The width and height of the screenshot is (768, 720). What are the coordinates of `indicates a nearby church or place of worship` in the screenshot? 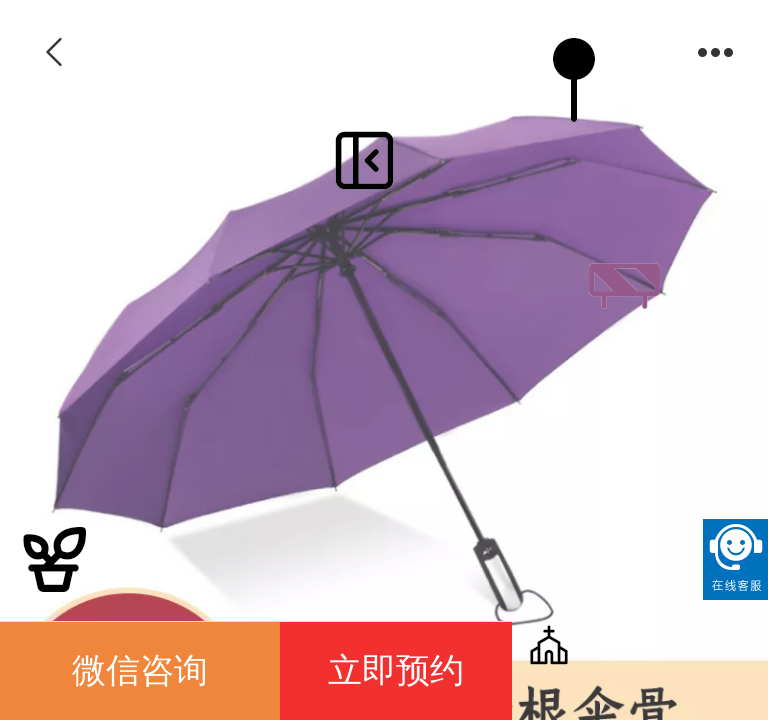 It's located at (549, 647).